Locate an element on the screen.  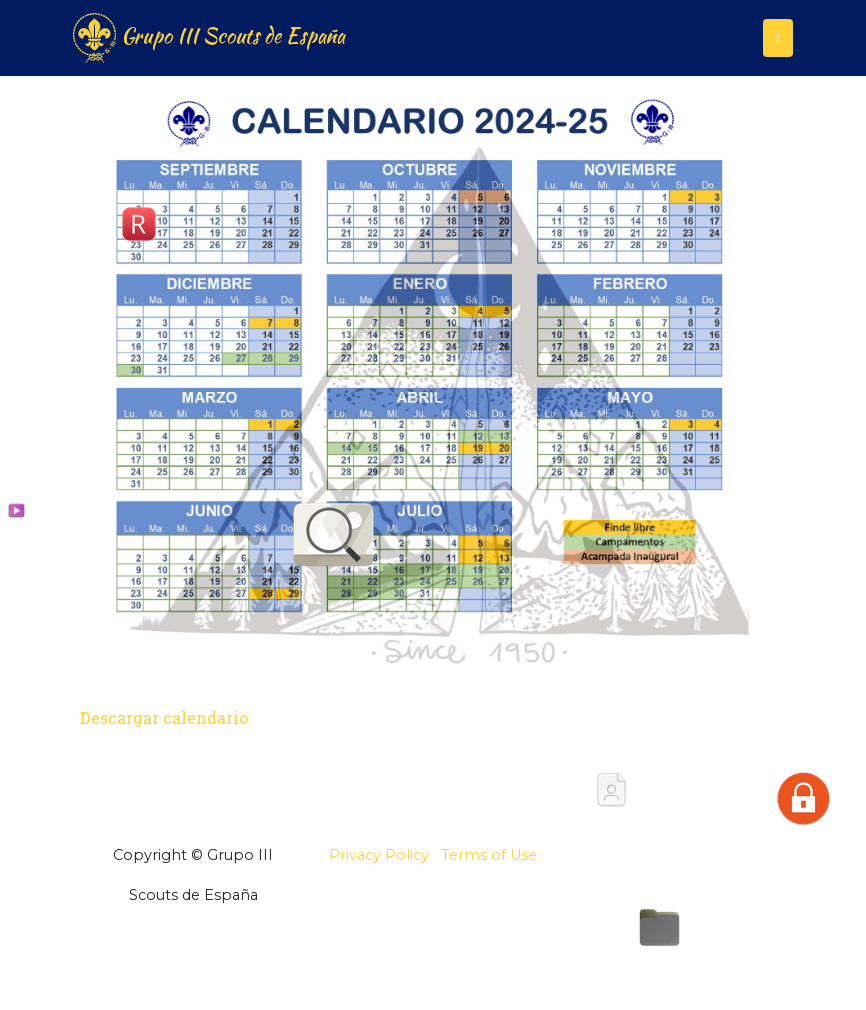
indicates a file or folder is read-only is located at coordinates (803, 798).